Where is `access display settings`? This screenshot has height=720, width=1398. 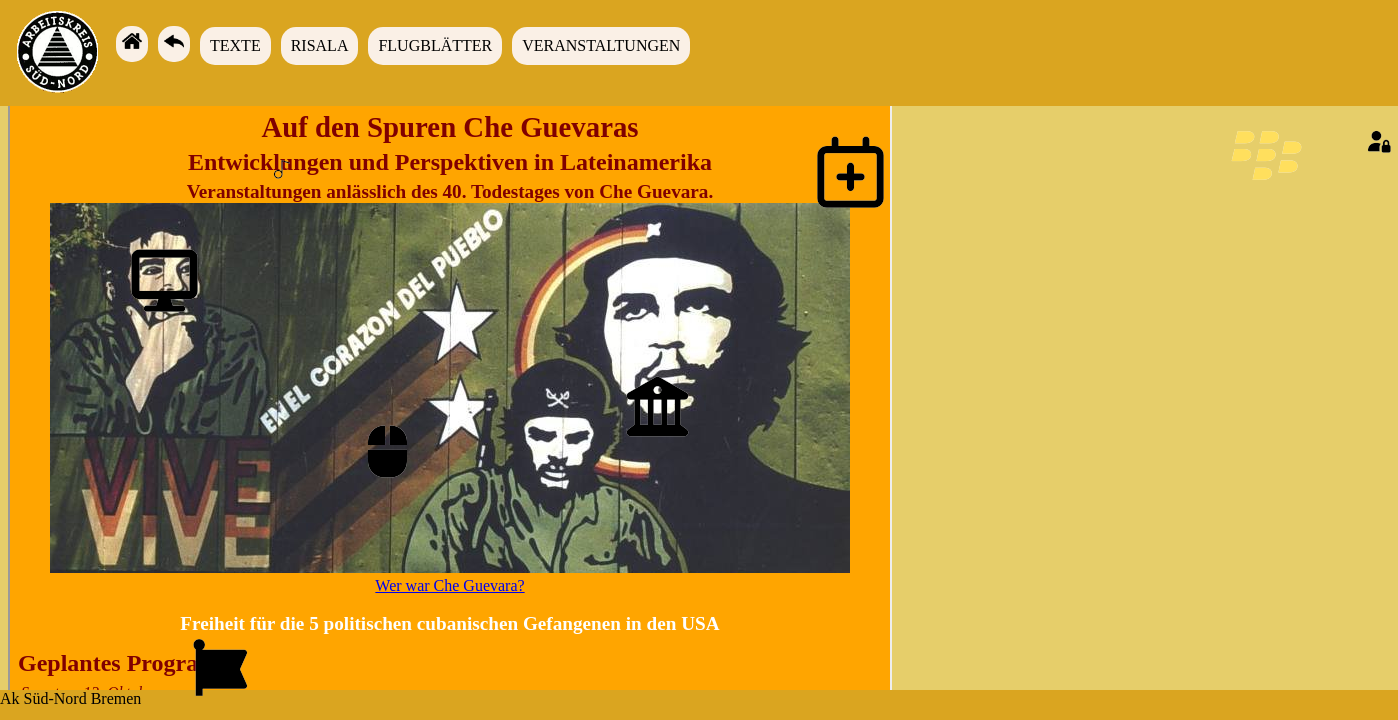
access display settings is located at coordinates (164, 278).